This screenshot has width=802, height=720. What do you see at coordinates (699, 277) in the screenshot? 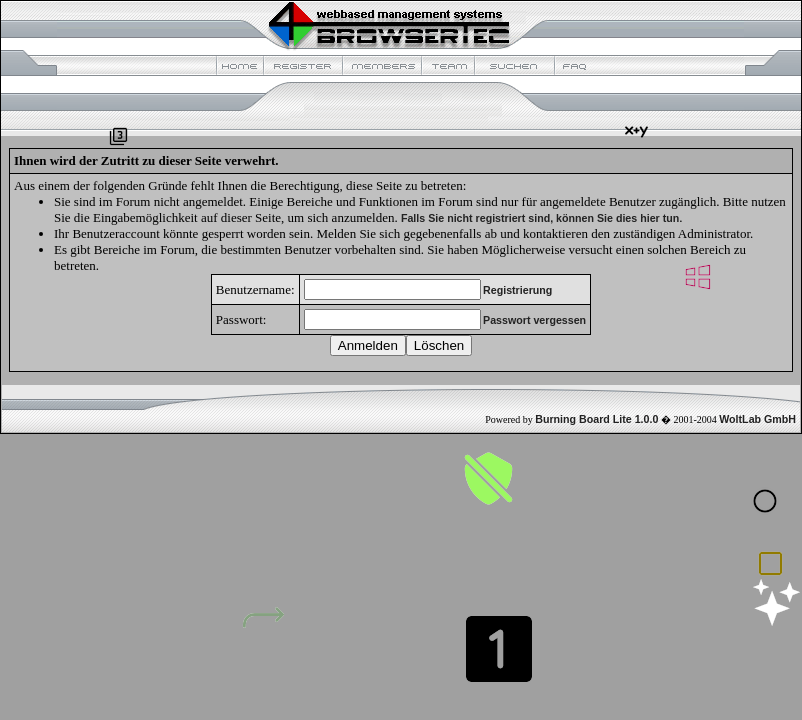
I see `open the Windows start menu` at bounding box center [699, 277].